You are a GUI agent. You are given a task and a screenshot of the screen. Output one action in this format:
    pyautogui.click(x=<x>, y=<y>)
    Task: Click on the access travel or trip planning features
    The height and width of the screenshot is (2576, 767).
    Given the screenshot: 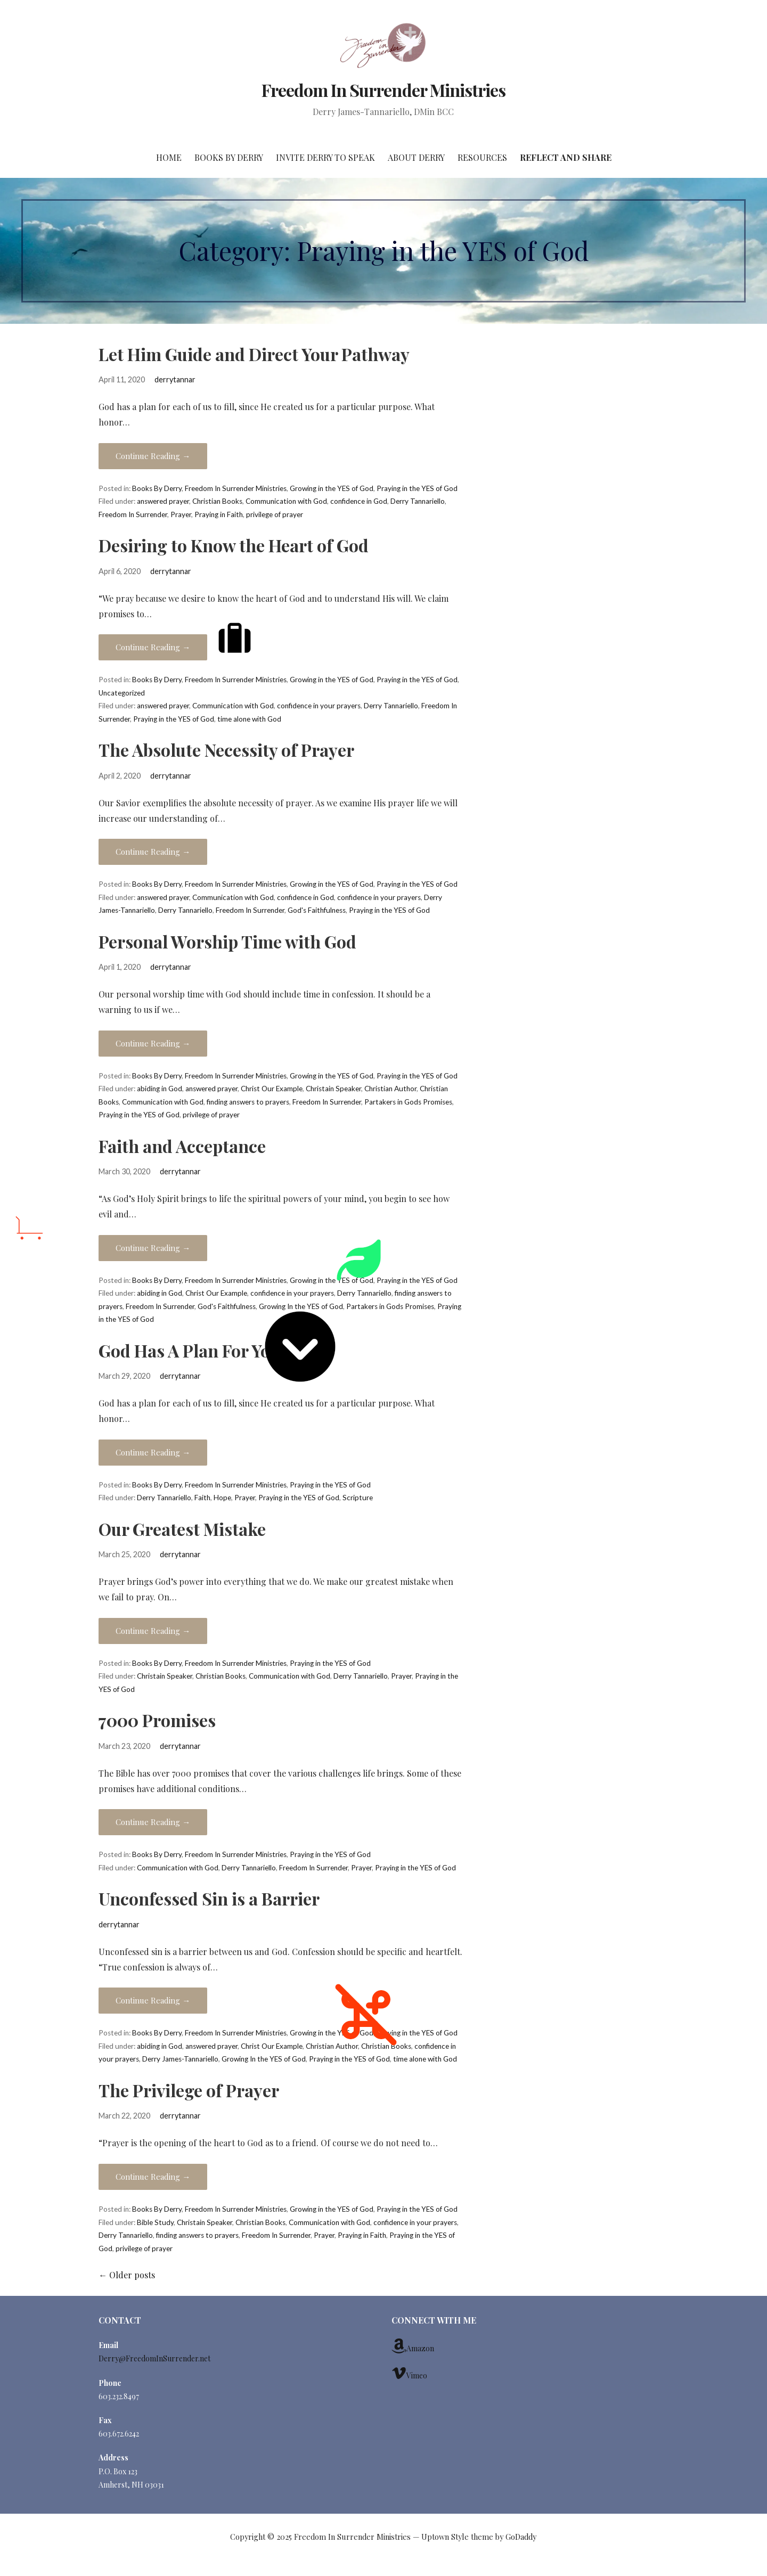 What is the action you would take?
    pyautogui.click(x=234, y=639)
    